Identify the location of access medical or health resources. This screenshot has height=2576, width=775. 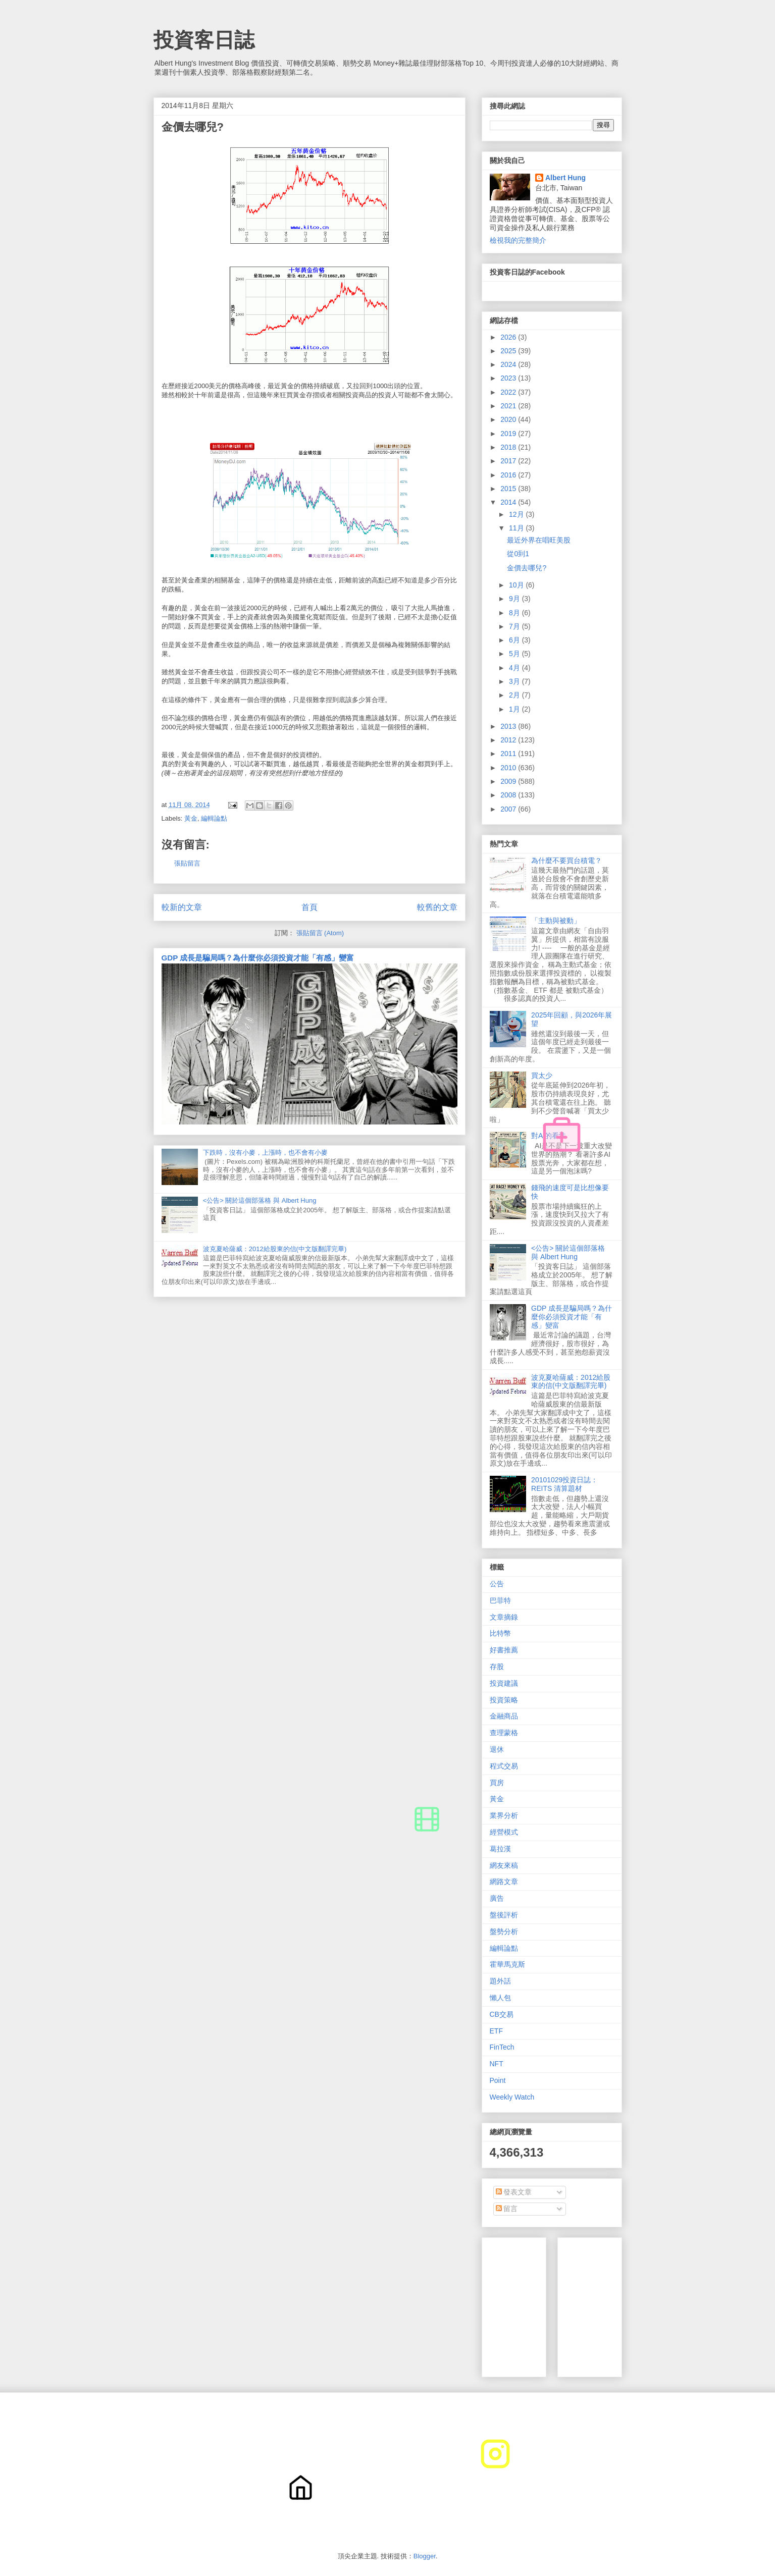
(561, 1136).